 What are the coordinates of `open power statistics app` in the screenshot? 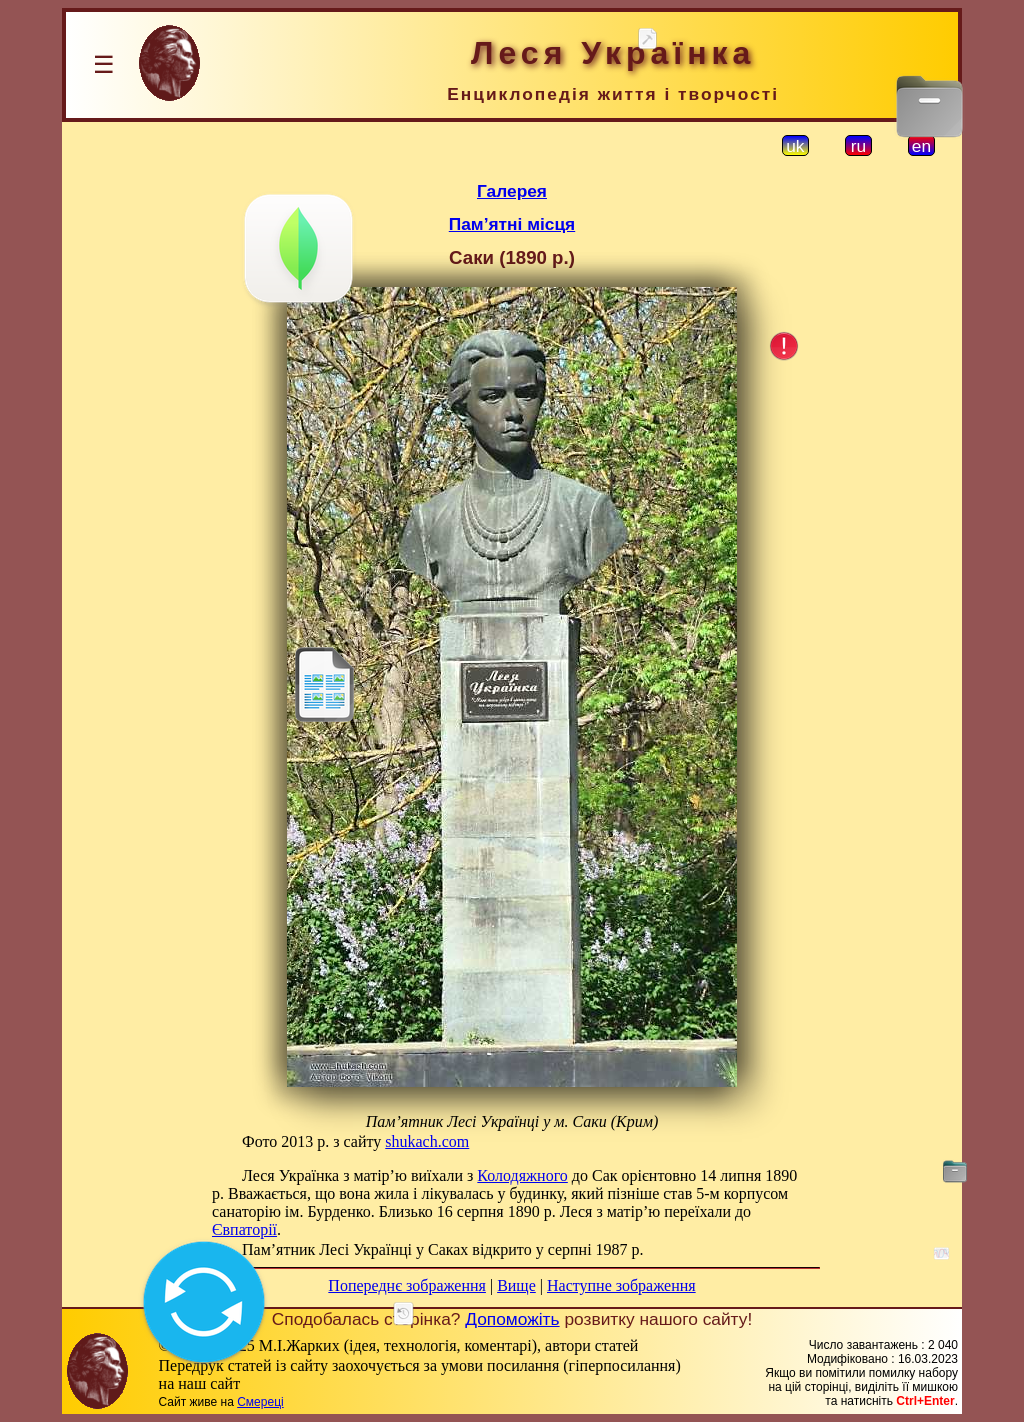 It's located at (941, 1253).